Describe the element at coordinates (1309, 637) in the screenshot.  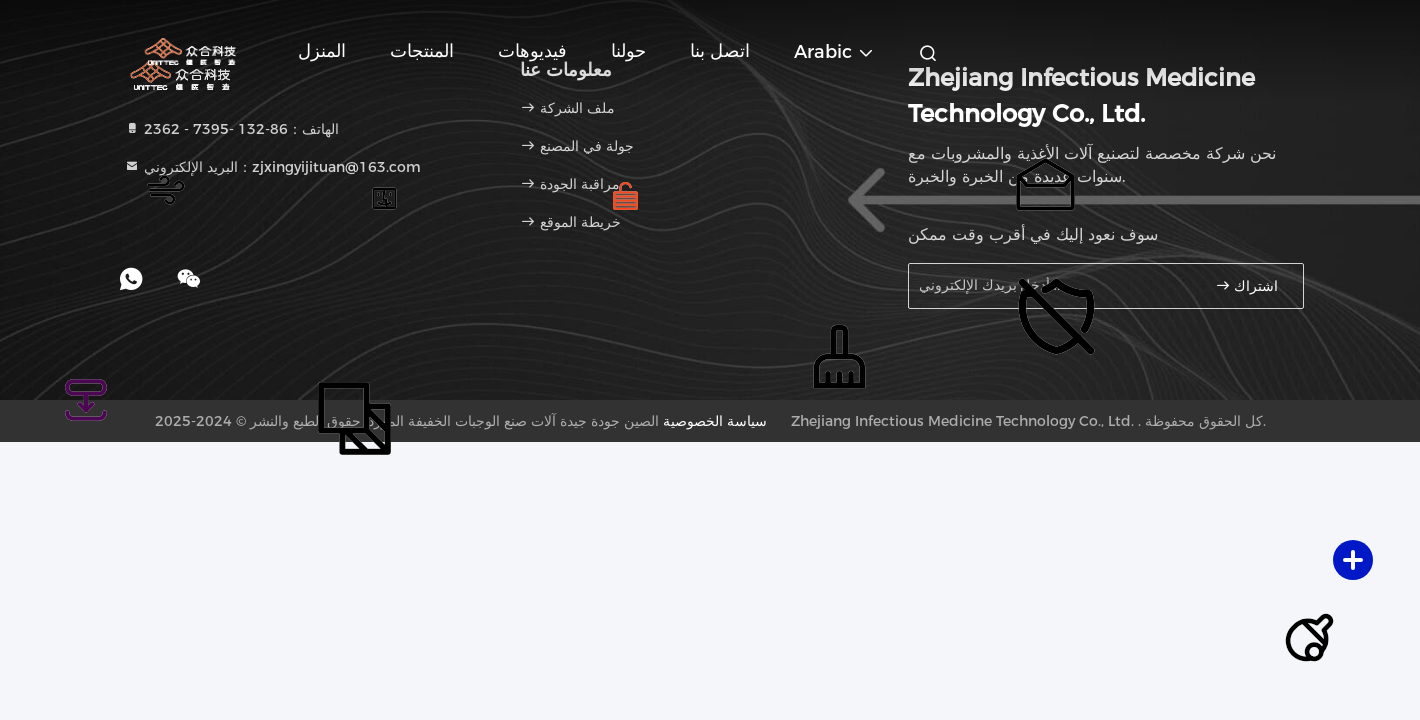
I see `access table tennis or ping pong game` at that location.